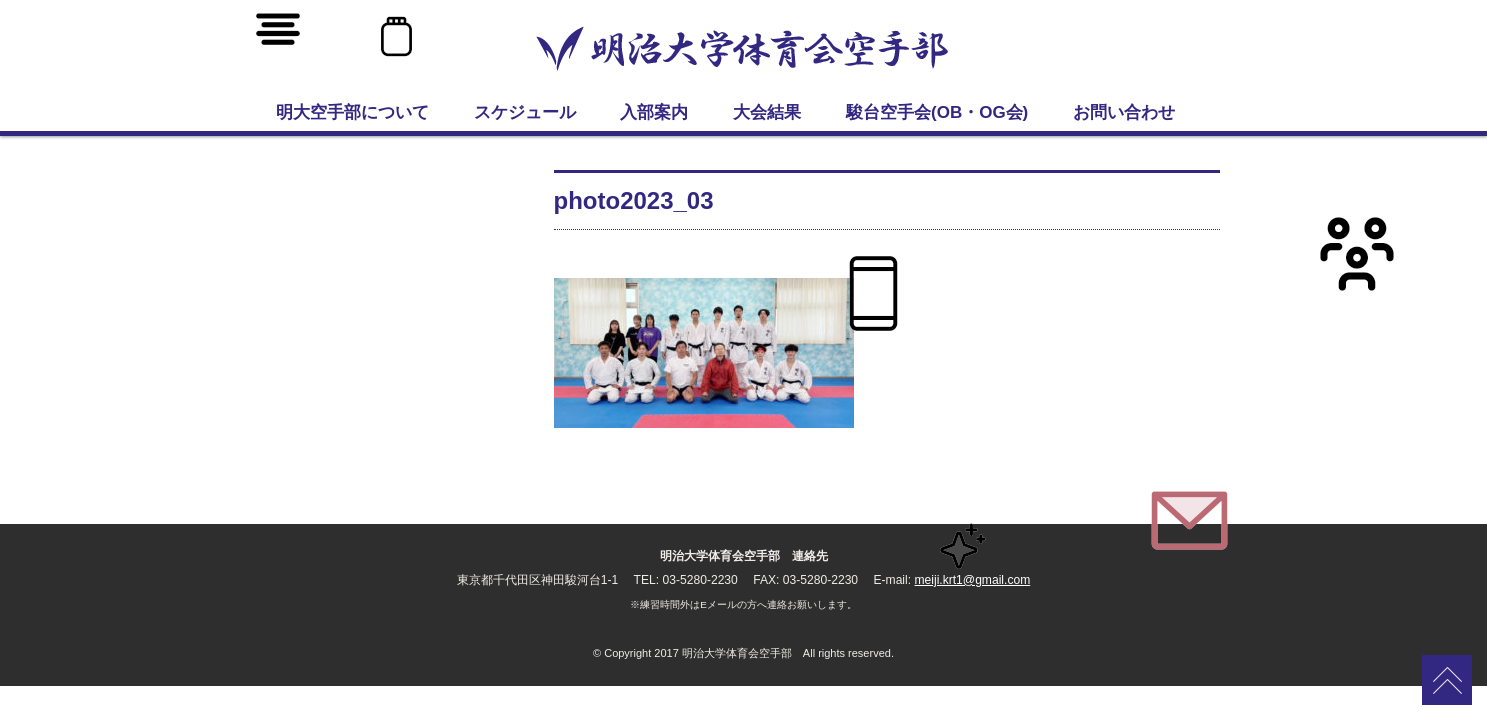 This screenshot has height=720, width=1487. Describe the element at coordinates (873, 293) in the screenshot. I see `indicates mobile device or smartphone` at that location.